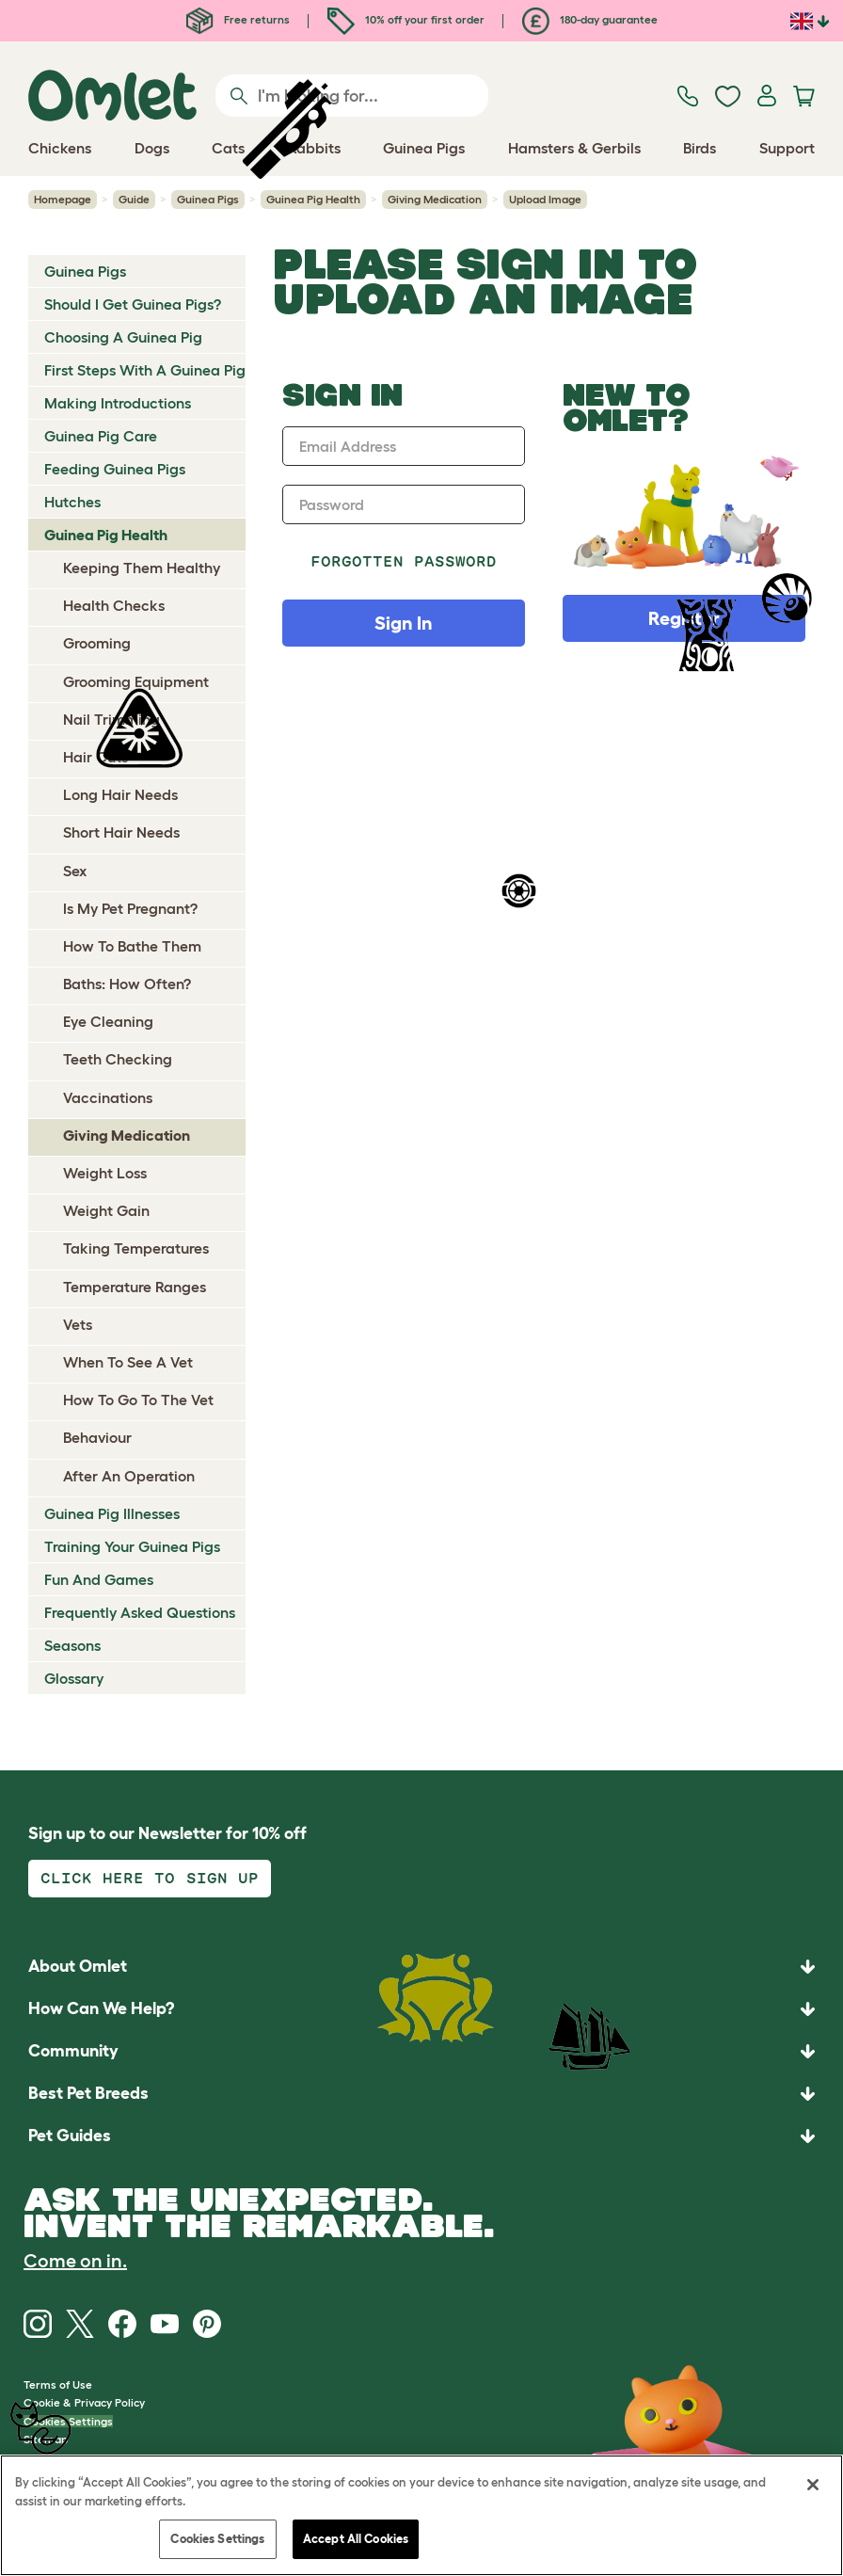 The image size is (843, 2576). What do you see at coordinates (707, 635) in the screenshot?
I see `represents a forest spirit or nature character in a game` at bounding box center [707, 635].